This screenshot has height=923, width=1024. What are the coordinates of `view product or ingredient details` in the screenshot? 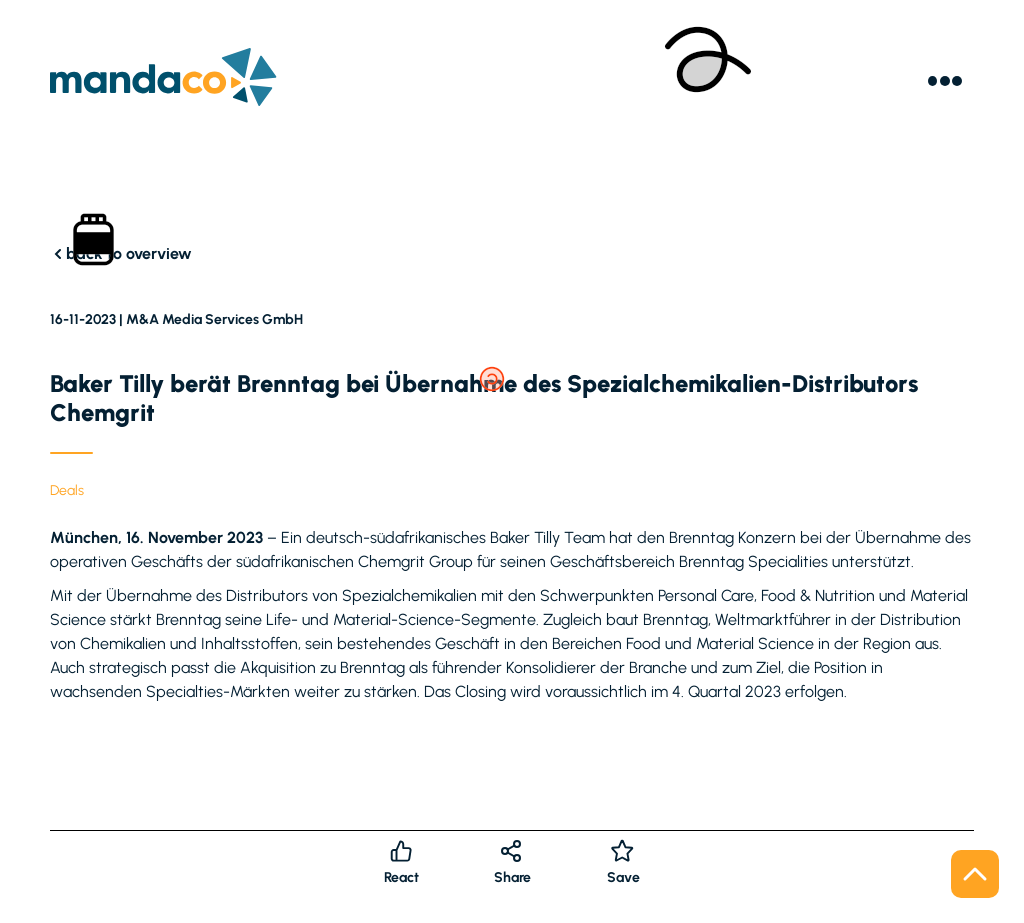 It's located at (93, 239).